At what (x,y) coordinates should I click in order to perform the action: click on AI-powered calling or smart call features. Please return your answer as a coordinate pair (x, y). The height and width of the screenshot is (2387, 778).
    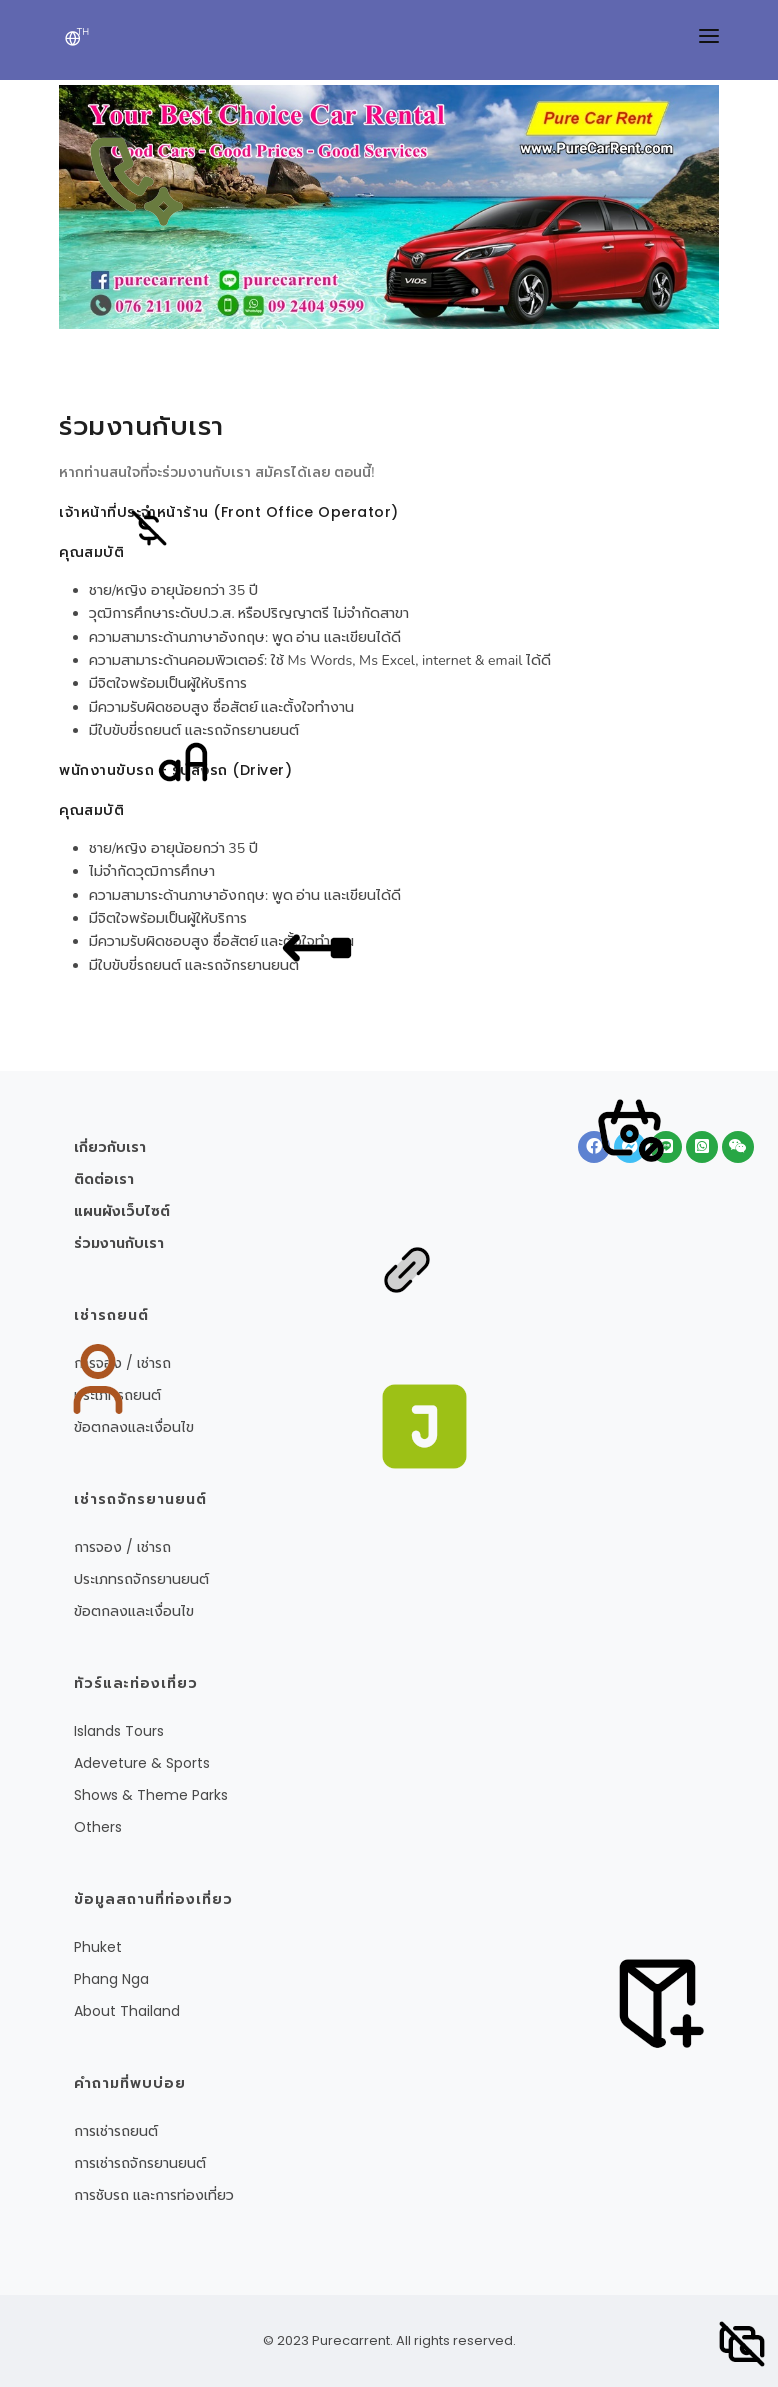
    Looking at the image, I should click on (133, 176).